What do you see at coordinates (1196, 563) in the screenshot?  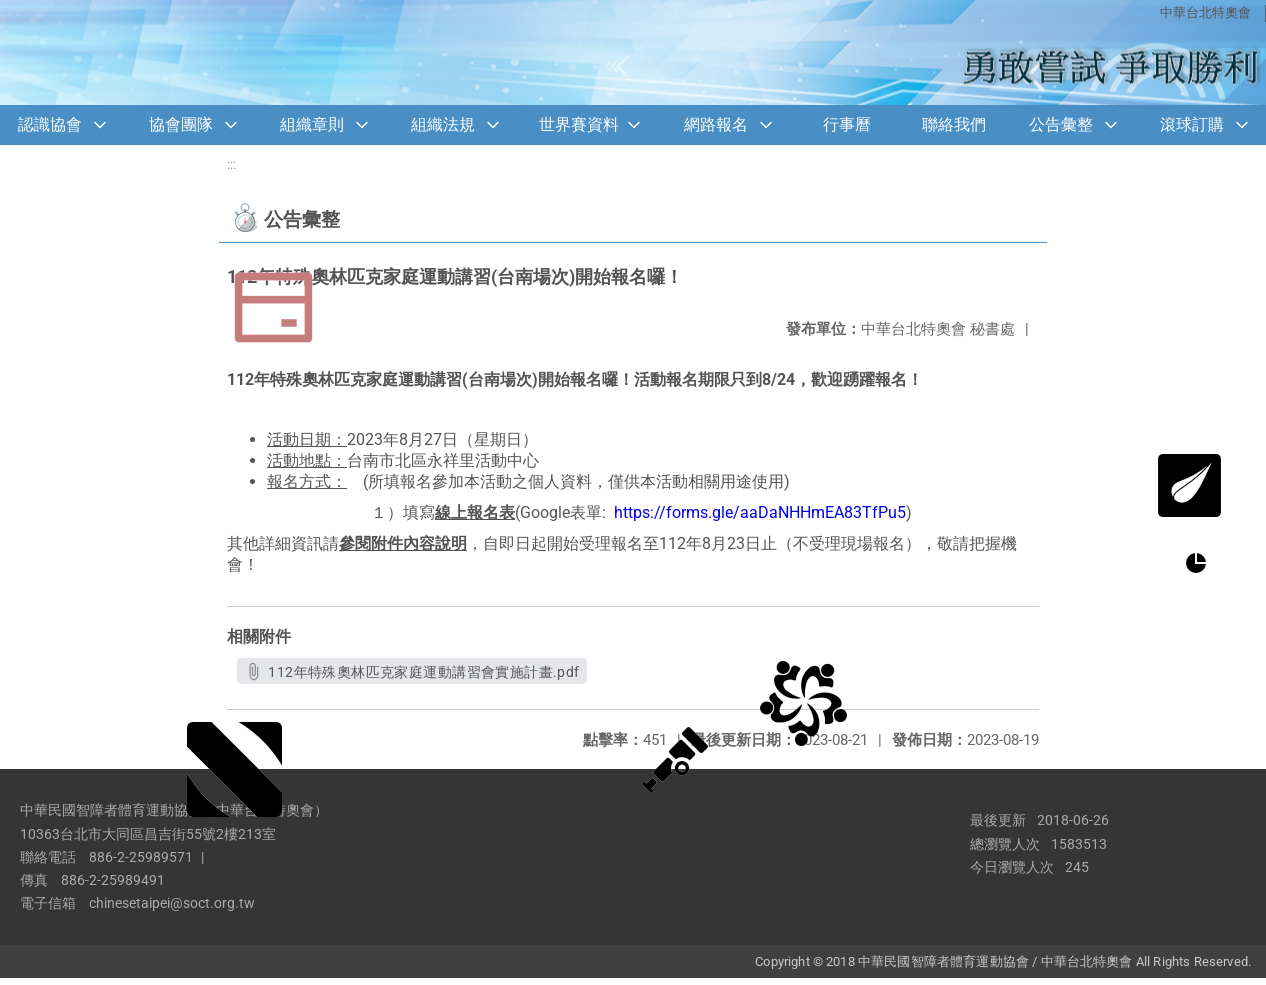 I see `view analytics or statistics breakdown` at bounding box center [1196, 563].